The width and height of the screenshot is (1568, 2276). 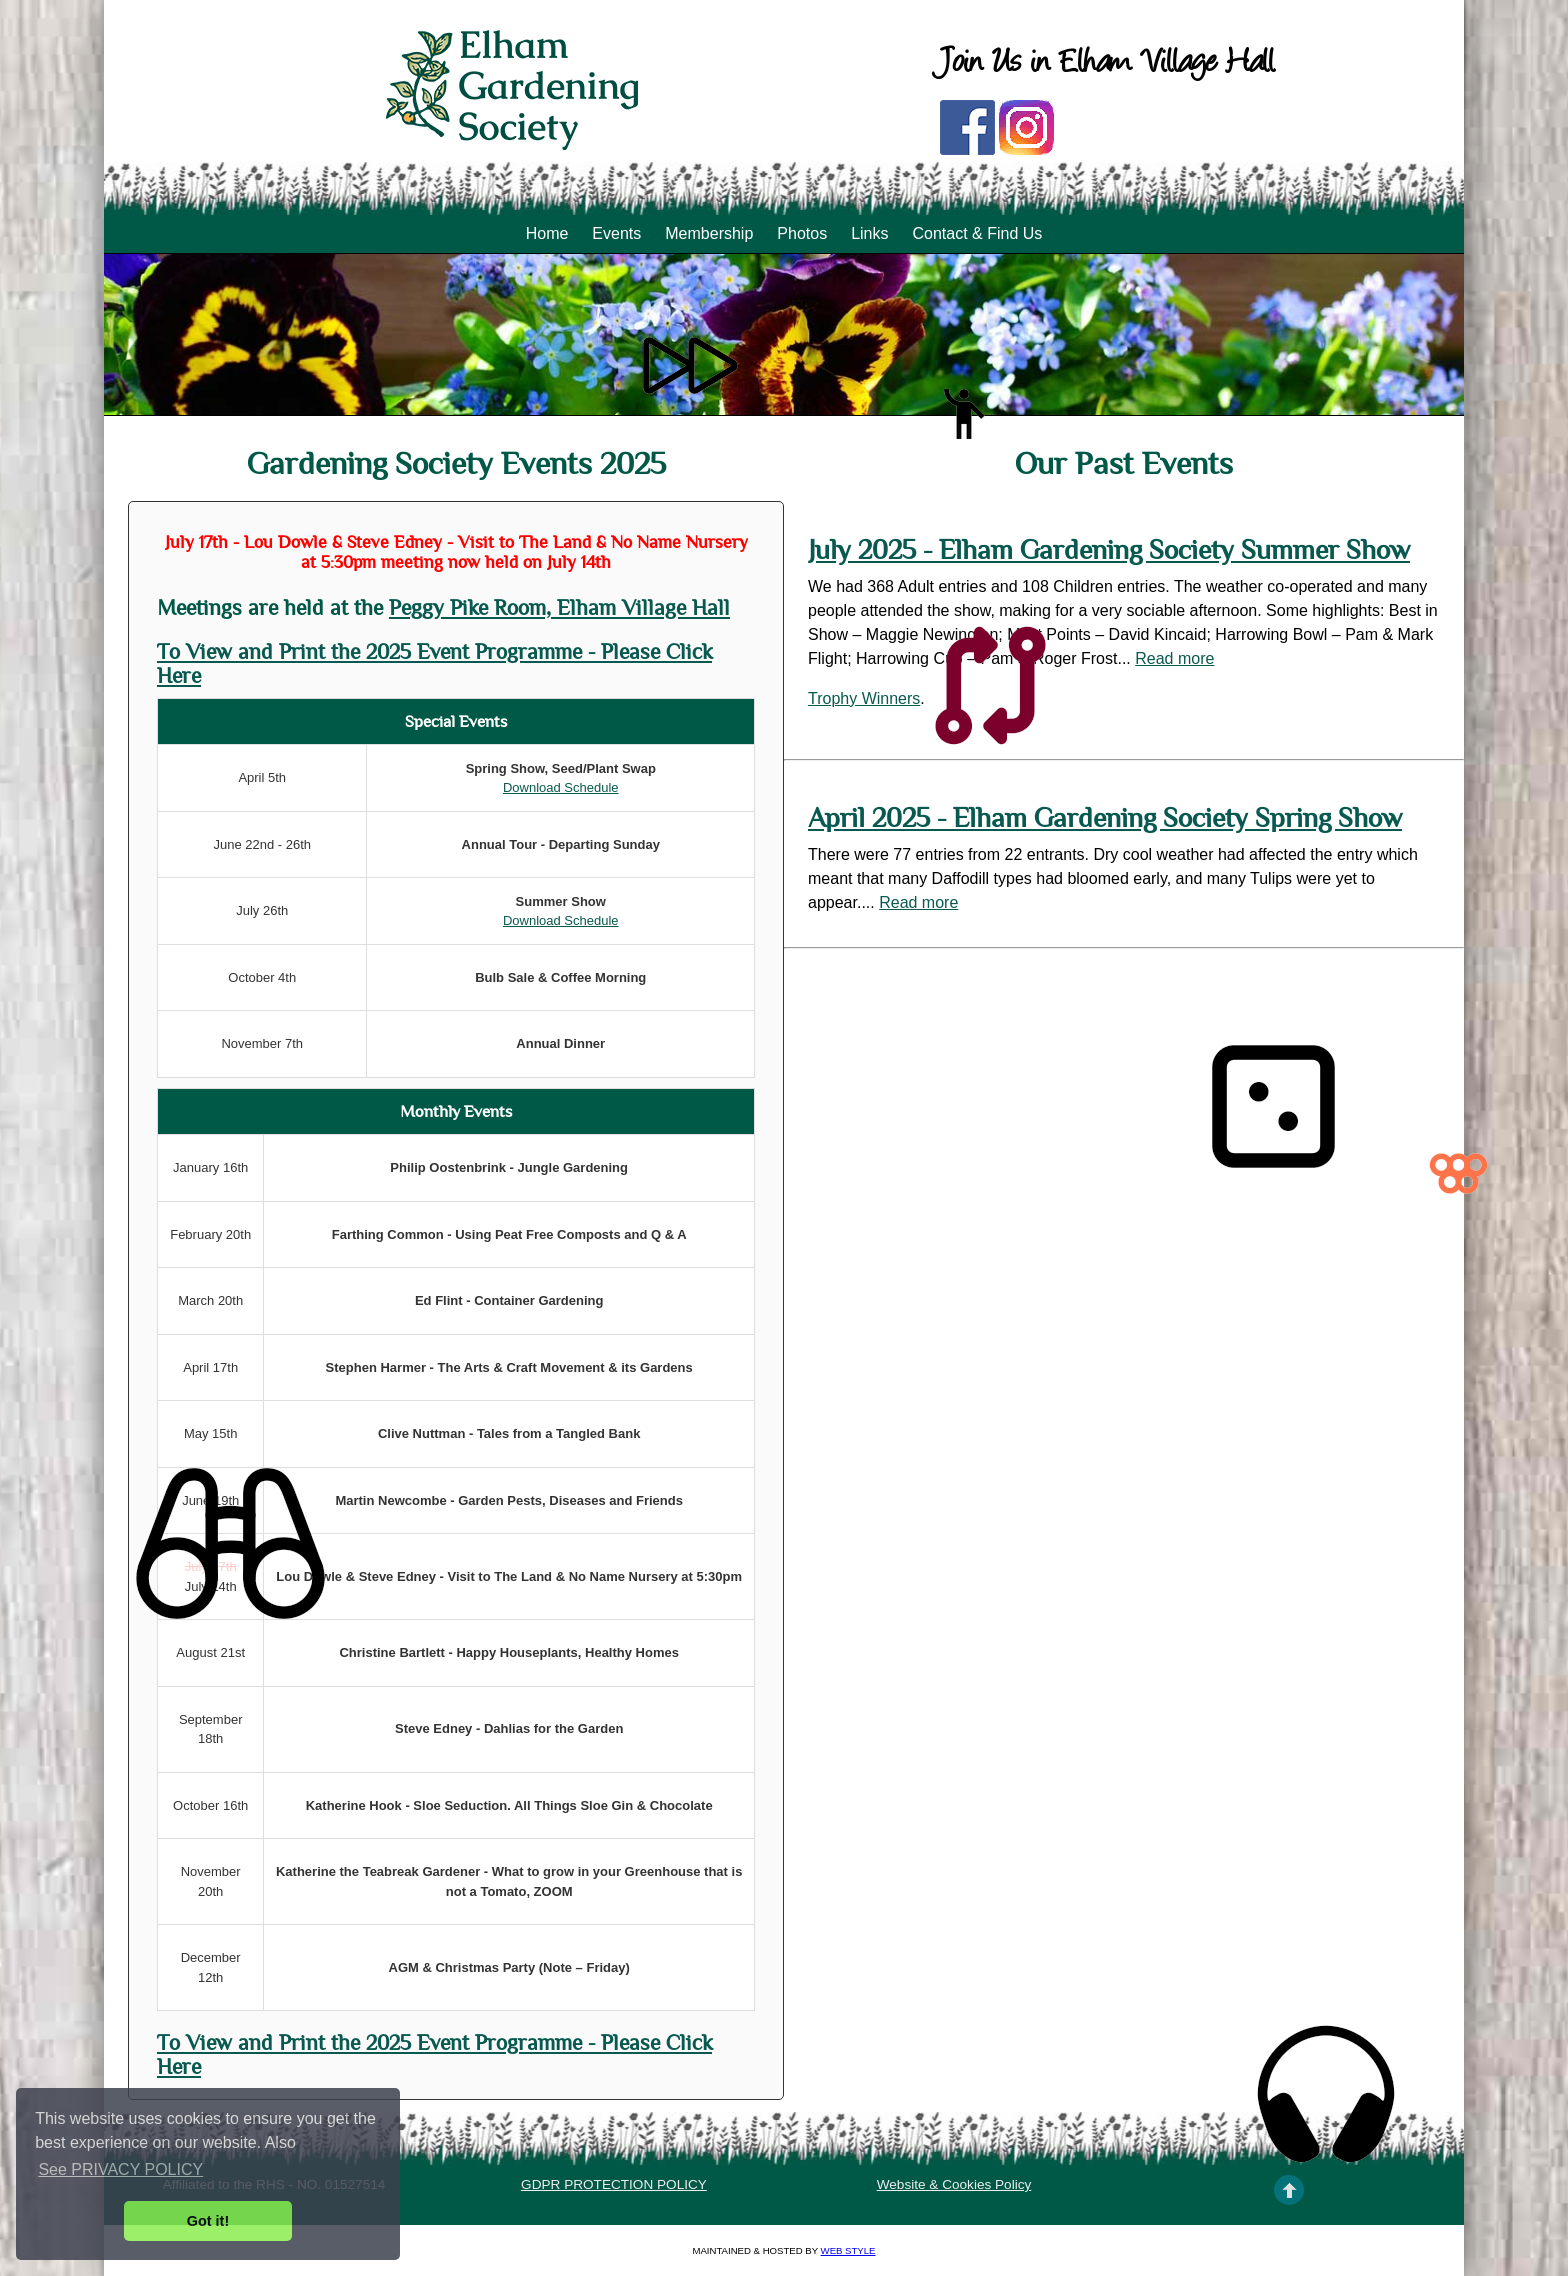 I want to click on search or explore content, so click(x=230, y=1543).